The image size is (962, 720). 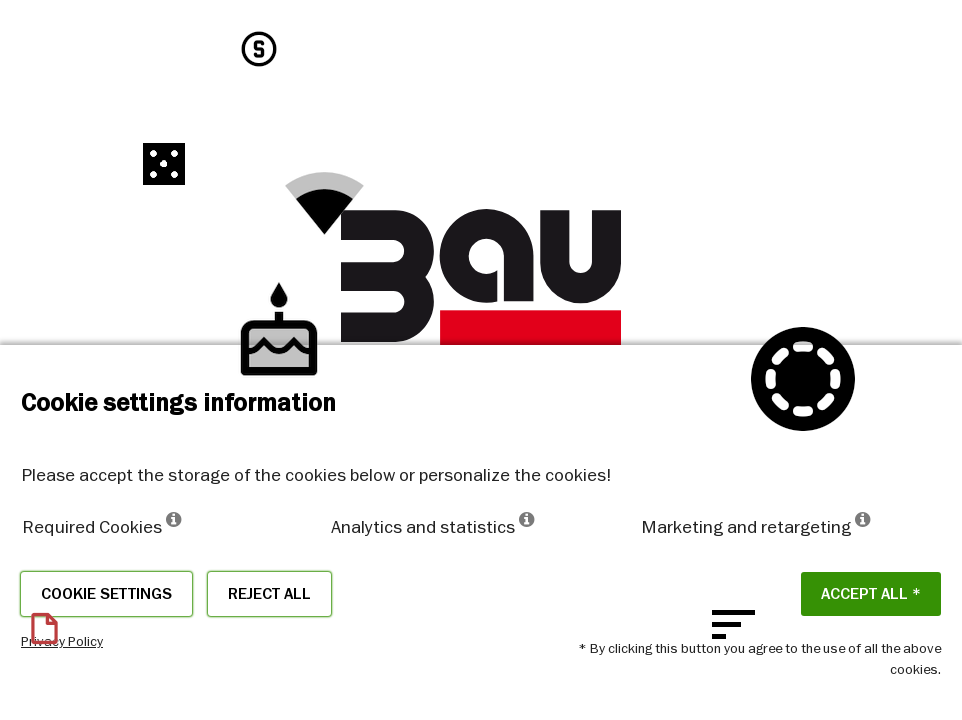 What do you see at coordinates (324, 202) in the screenshot?
I see `indicates moderate wifi signal strength` at bounding box center [324, 202].